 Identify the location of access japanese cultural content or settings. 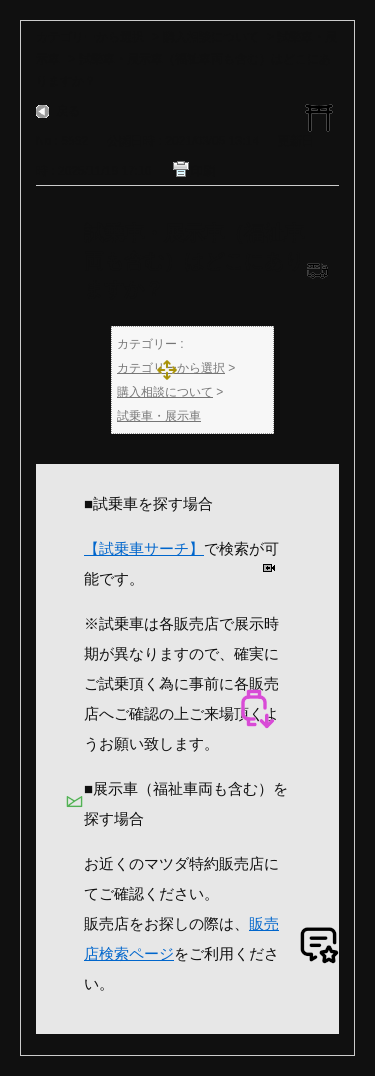
(319, 118).